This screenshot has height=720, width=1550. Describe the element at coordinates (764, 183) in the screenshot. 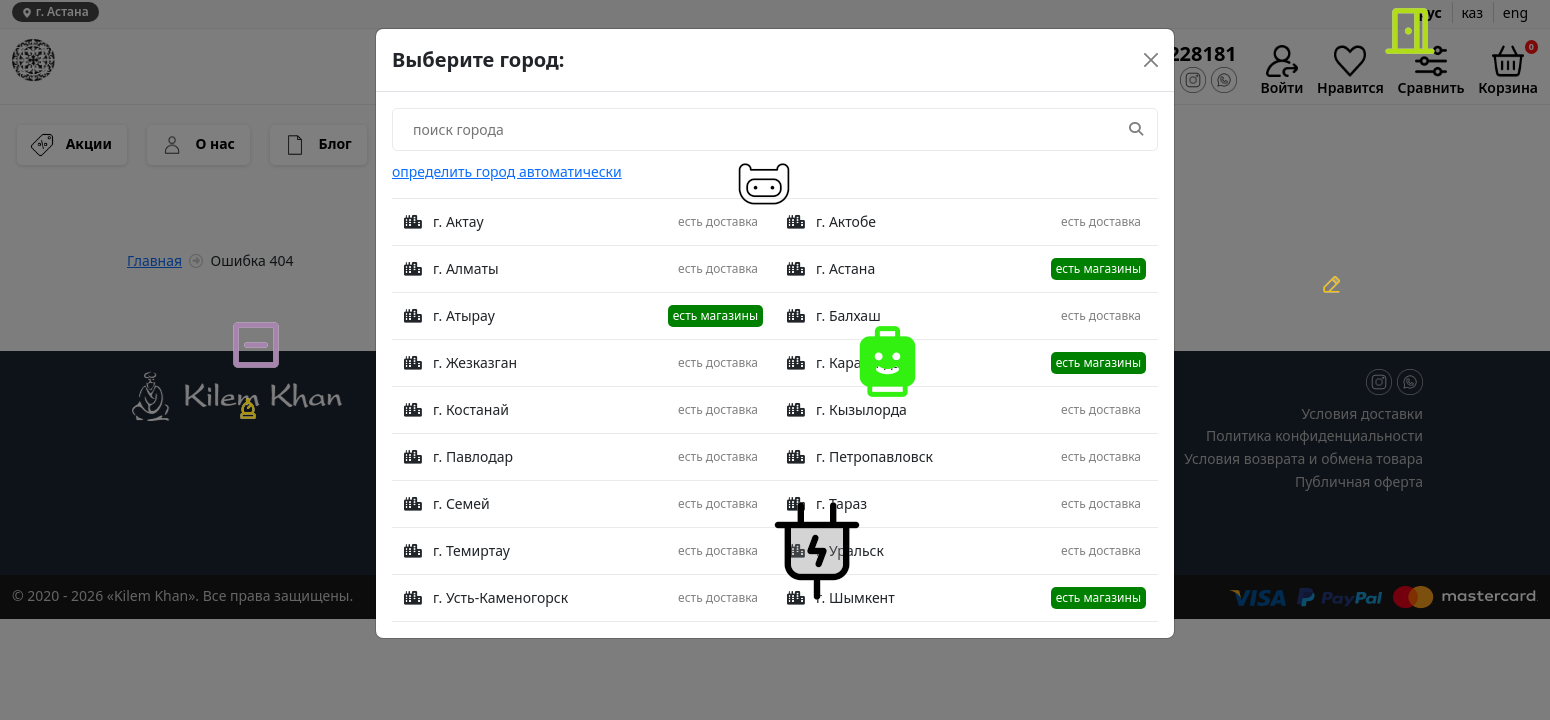

I see `finn the human character icon from adventure time` at that location.